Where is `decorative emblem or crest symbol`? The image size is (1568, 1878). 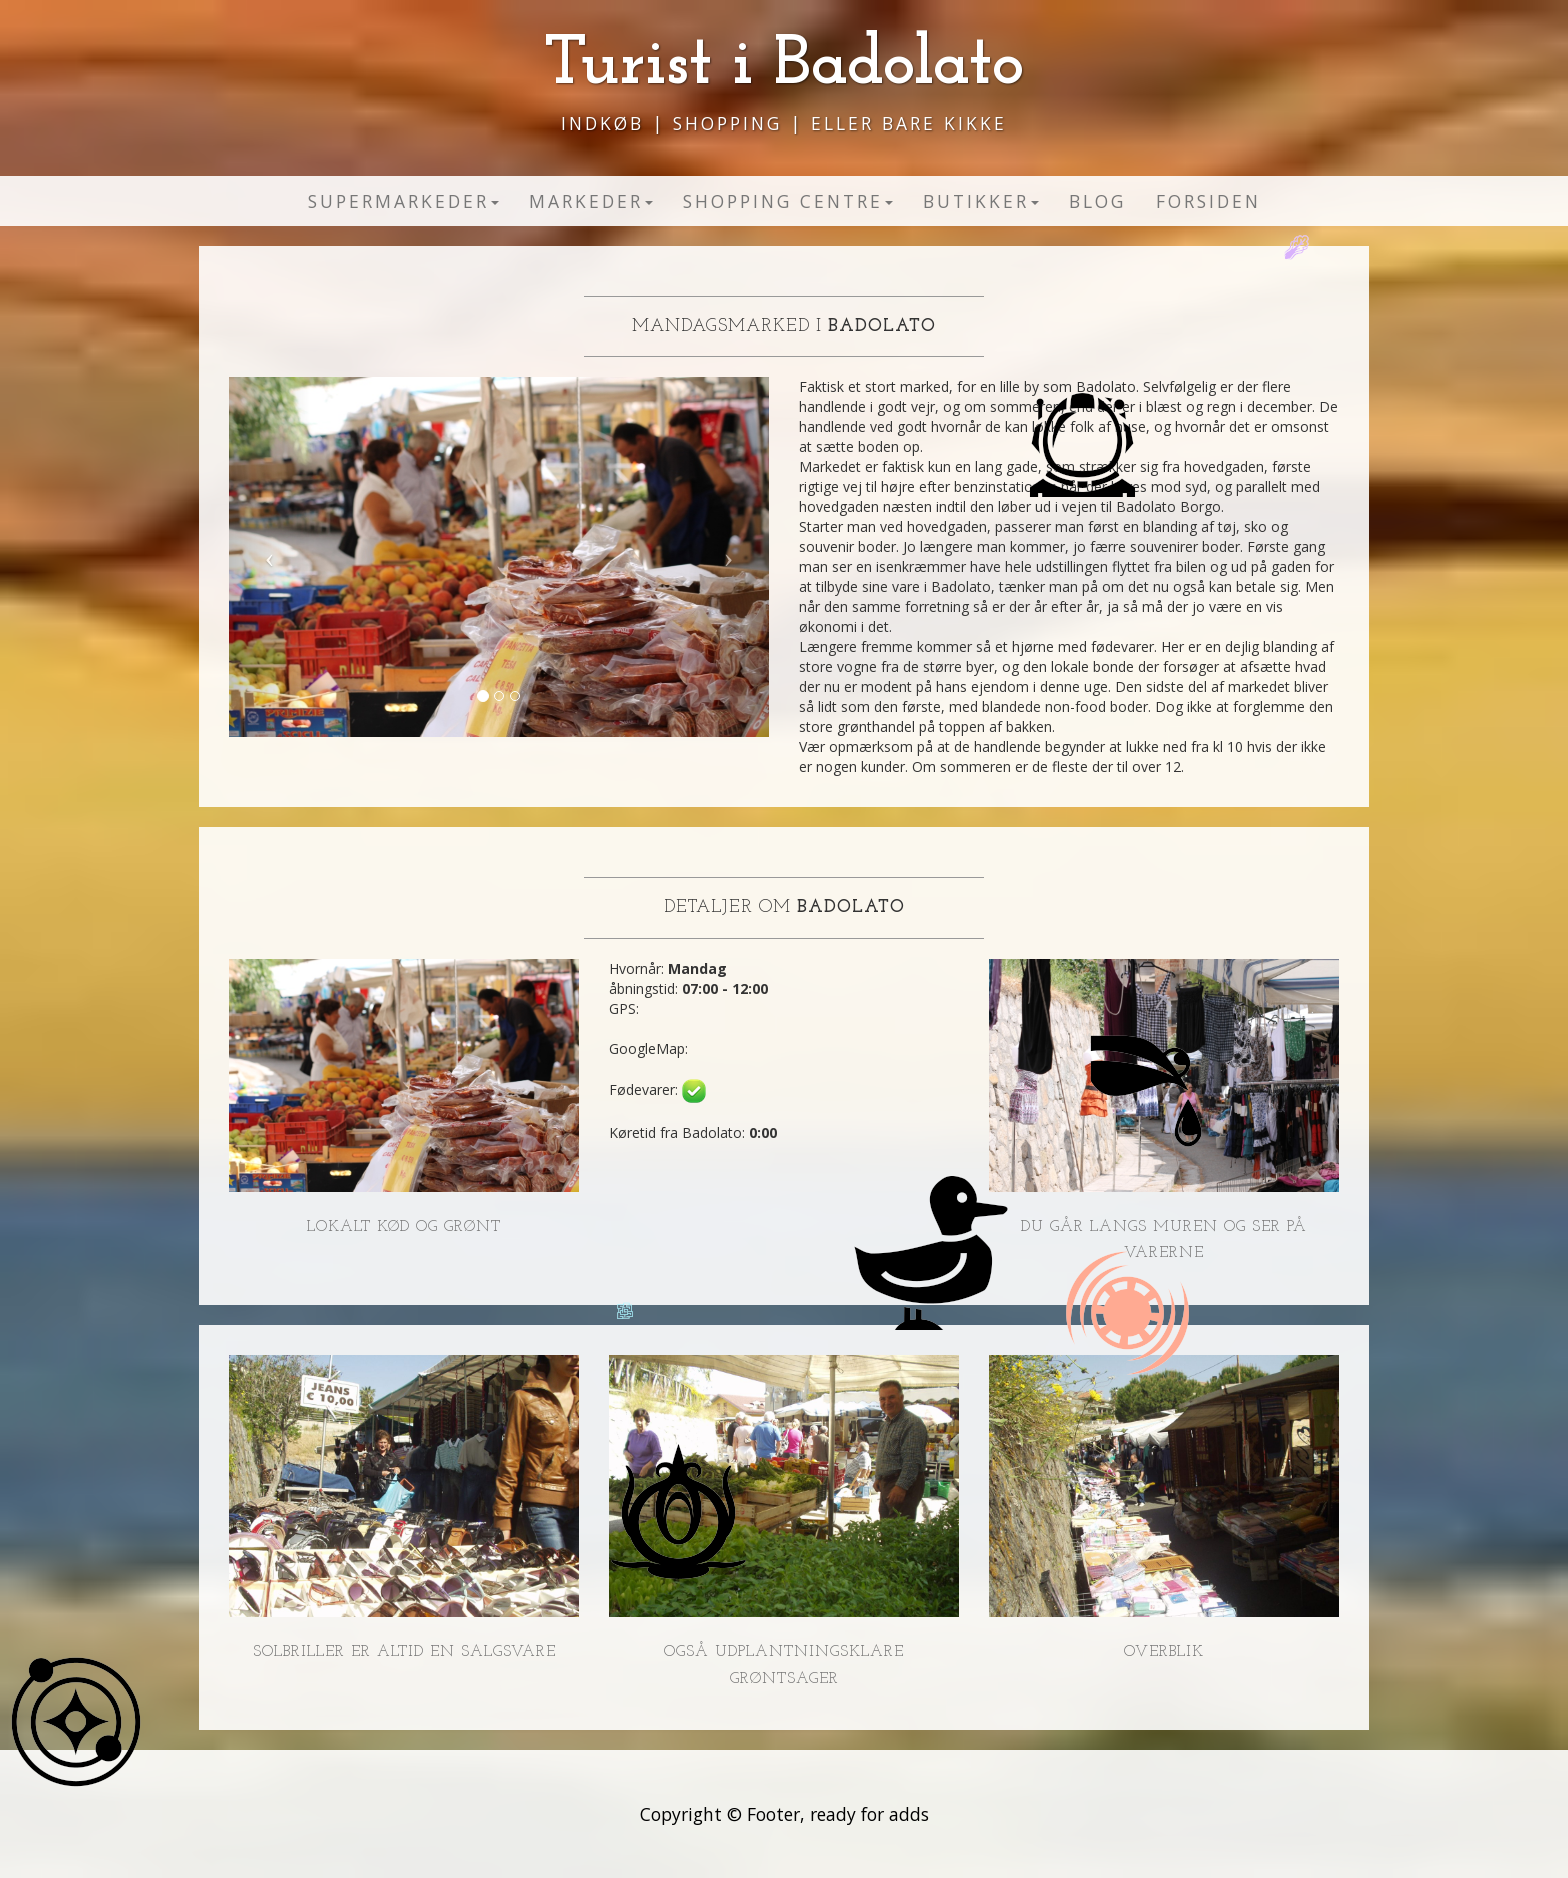 decorative emblem or crest symbol is located at coordinates (678, 1511).